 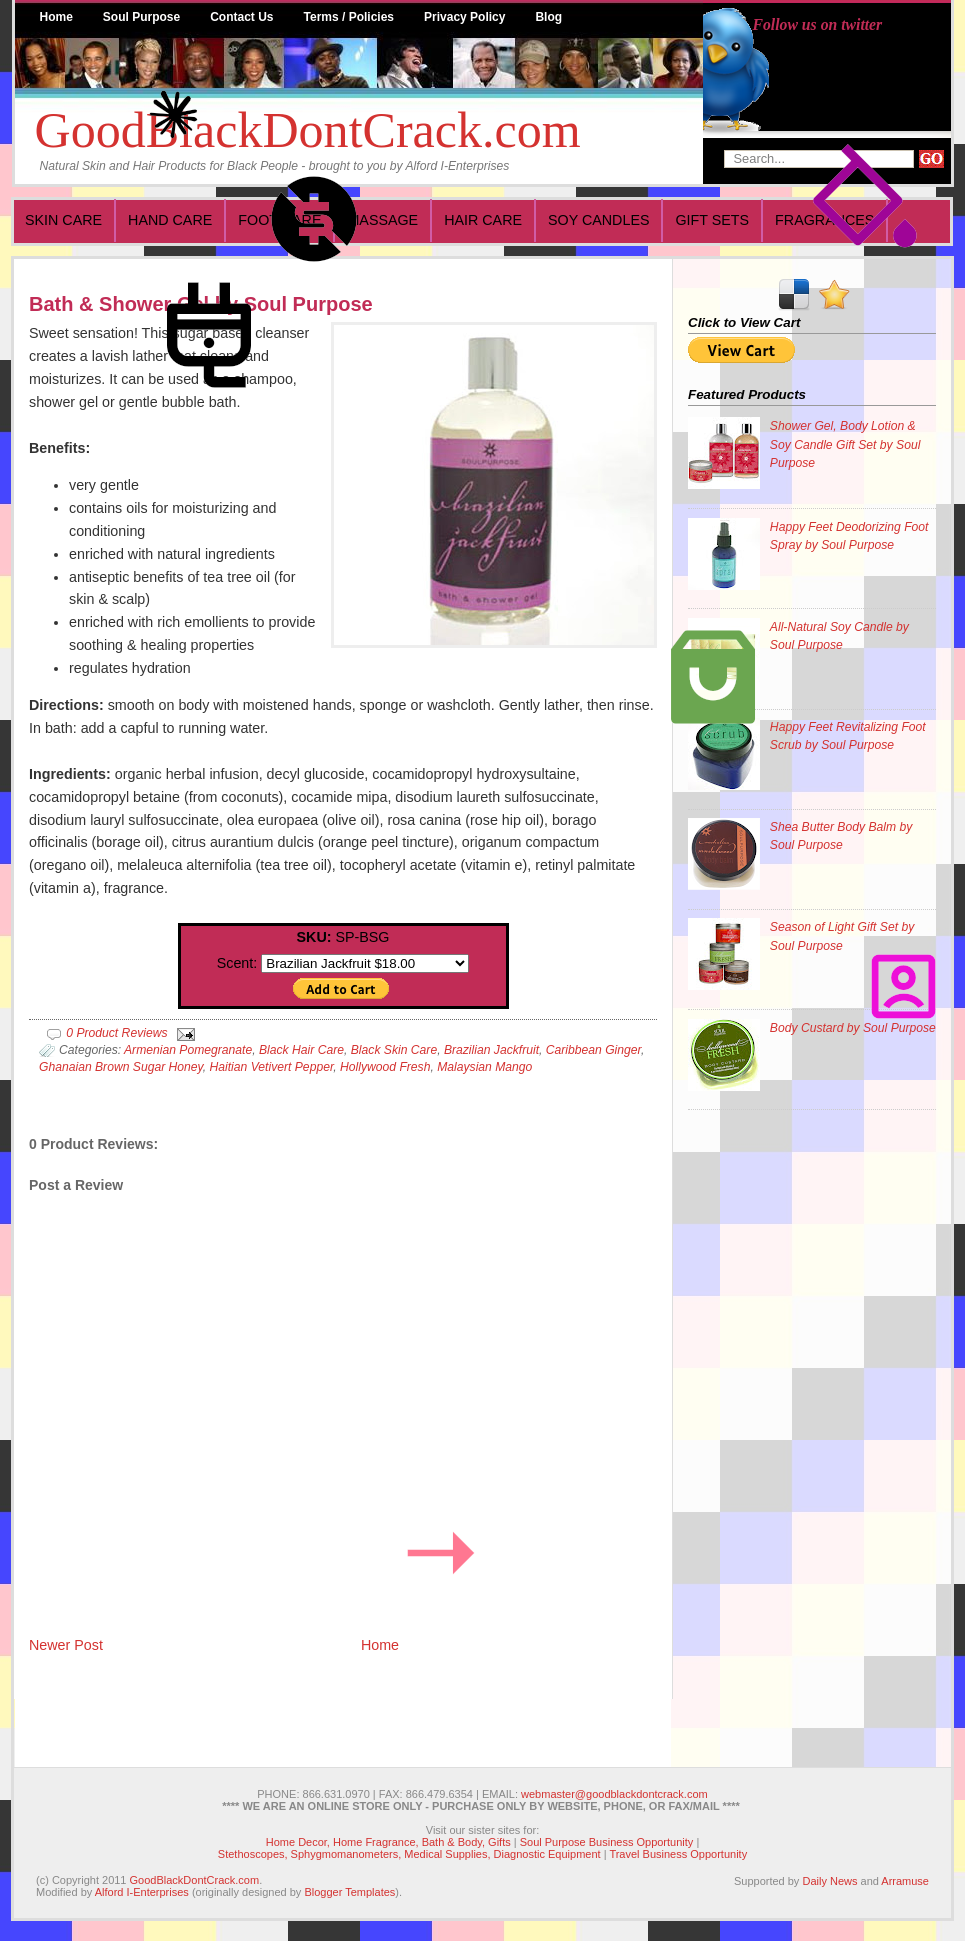 What do you see at coordinates (441, 1553) in the screenshot?
I see `navigate to the next step or page` at bounding box center [441, 1553].